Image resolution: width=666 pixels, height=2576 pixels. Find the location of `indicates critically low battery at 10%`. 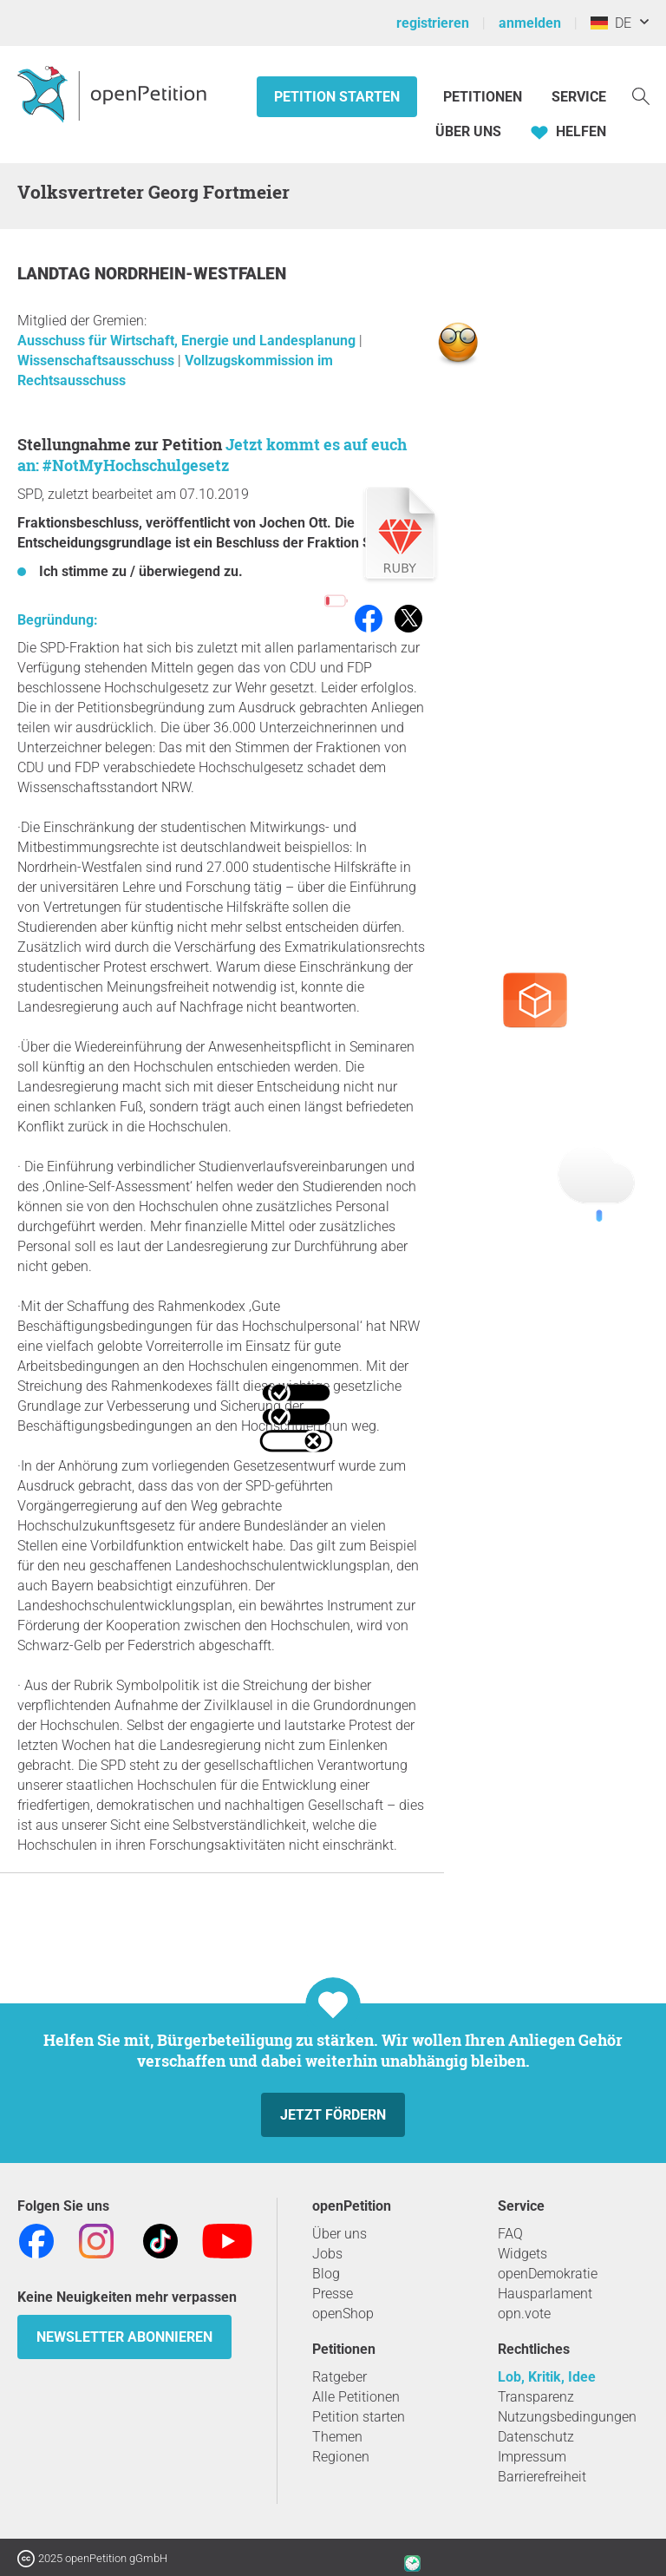

indicates critically low battery at 10% is located at coordinates (336, 600).